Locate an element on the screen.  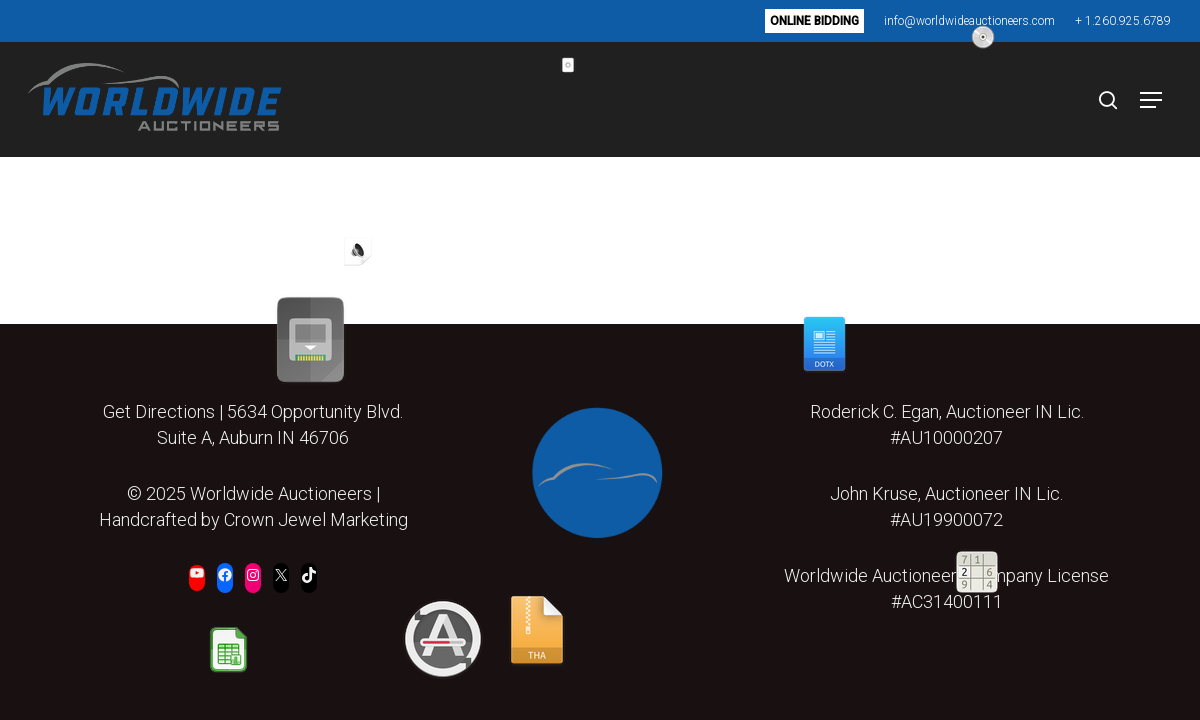
a desktop application shortcut file is located at coordinates (568, 65).